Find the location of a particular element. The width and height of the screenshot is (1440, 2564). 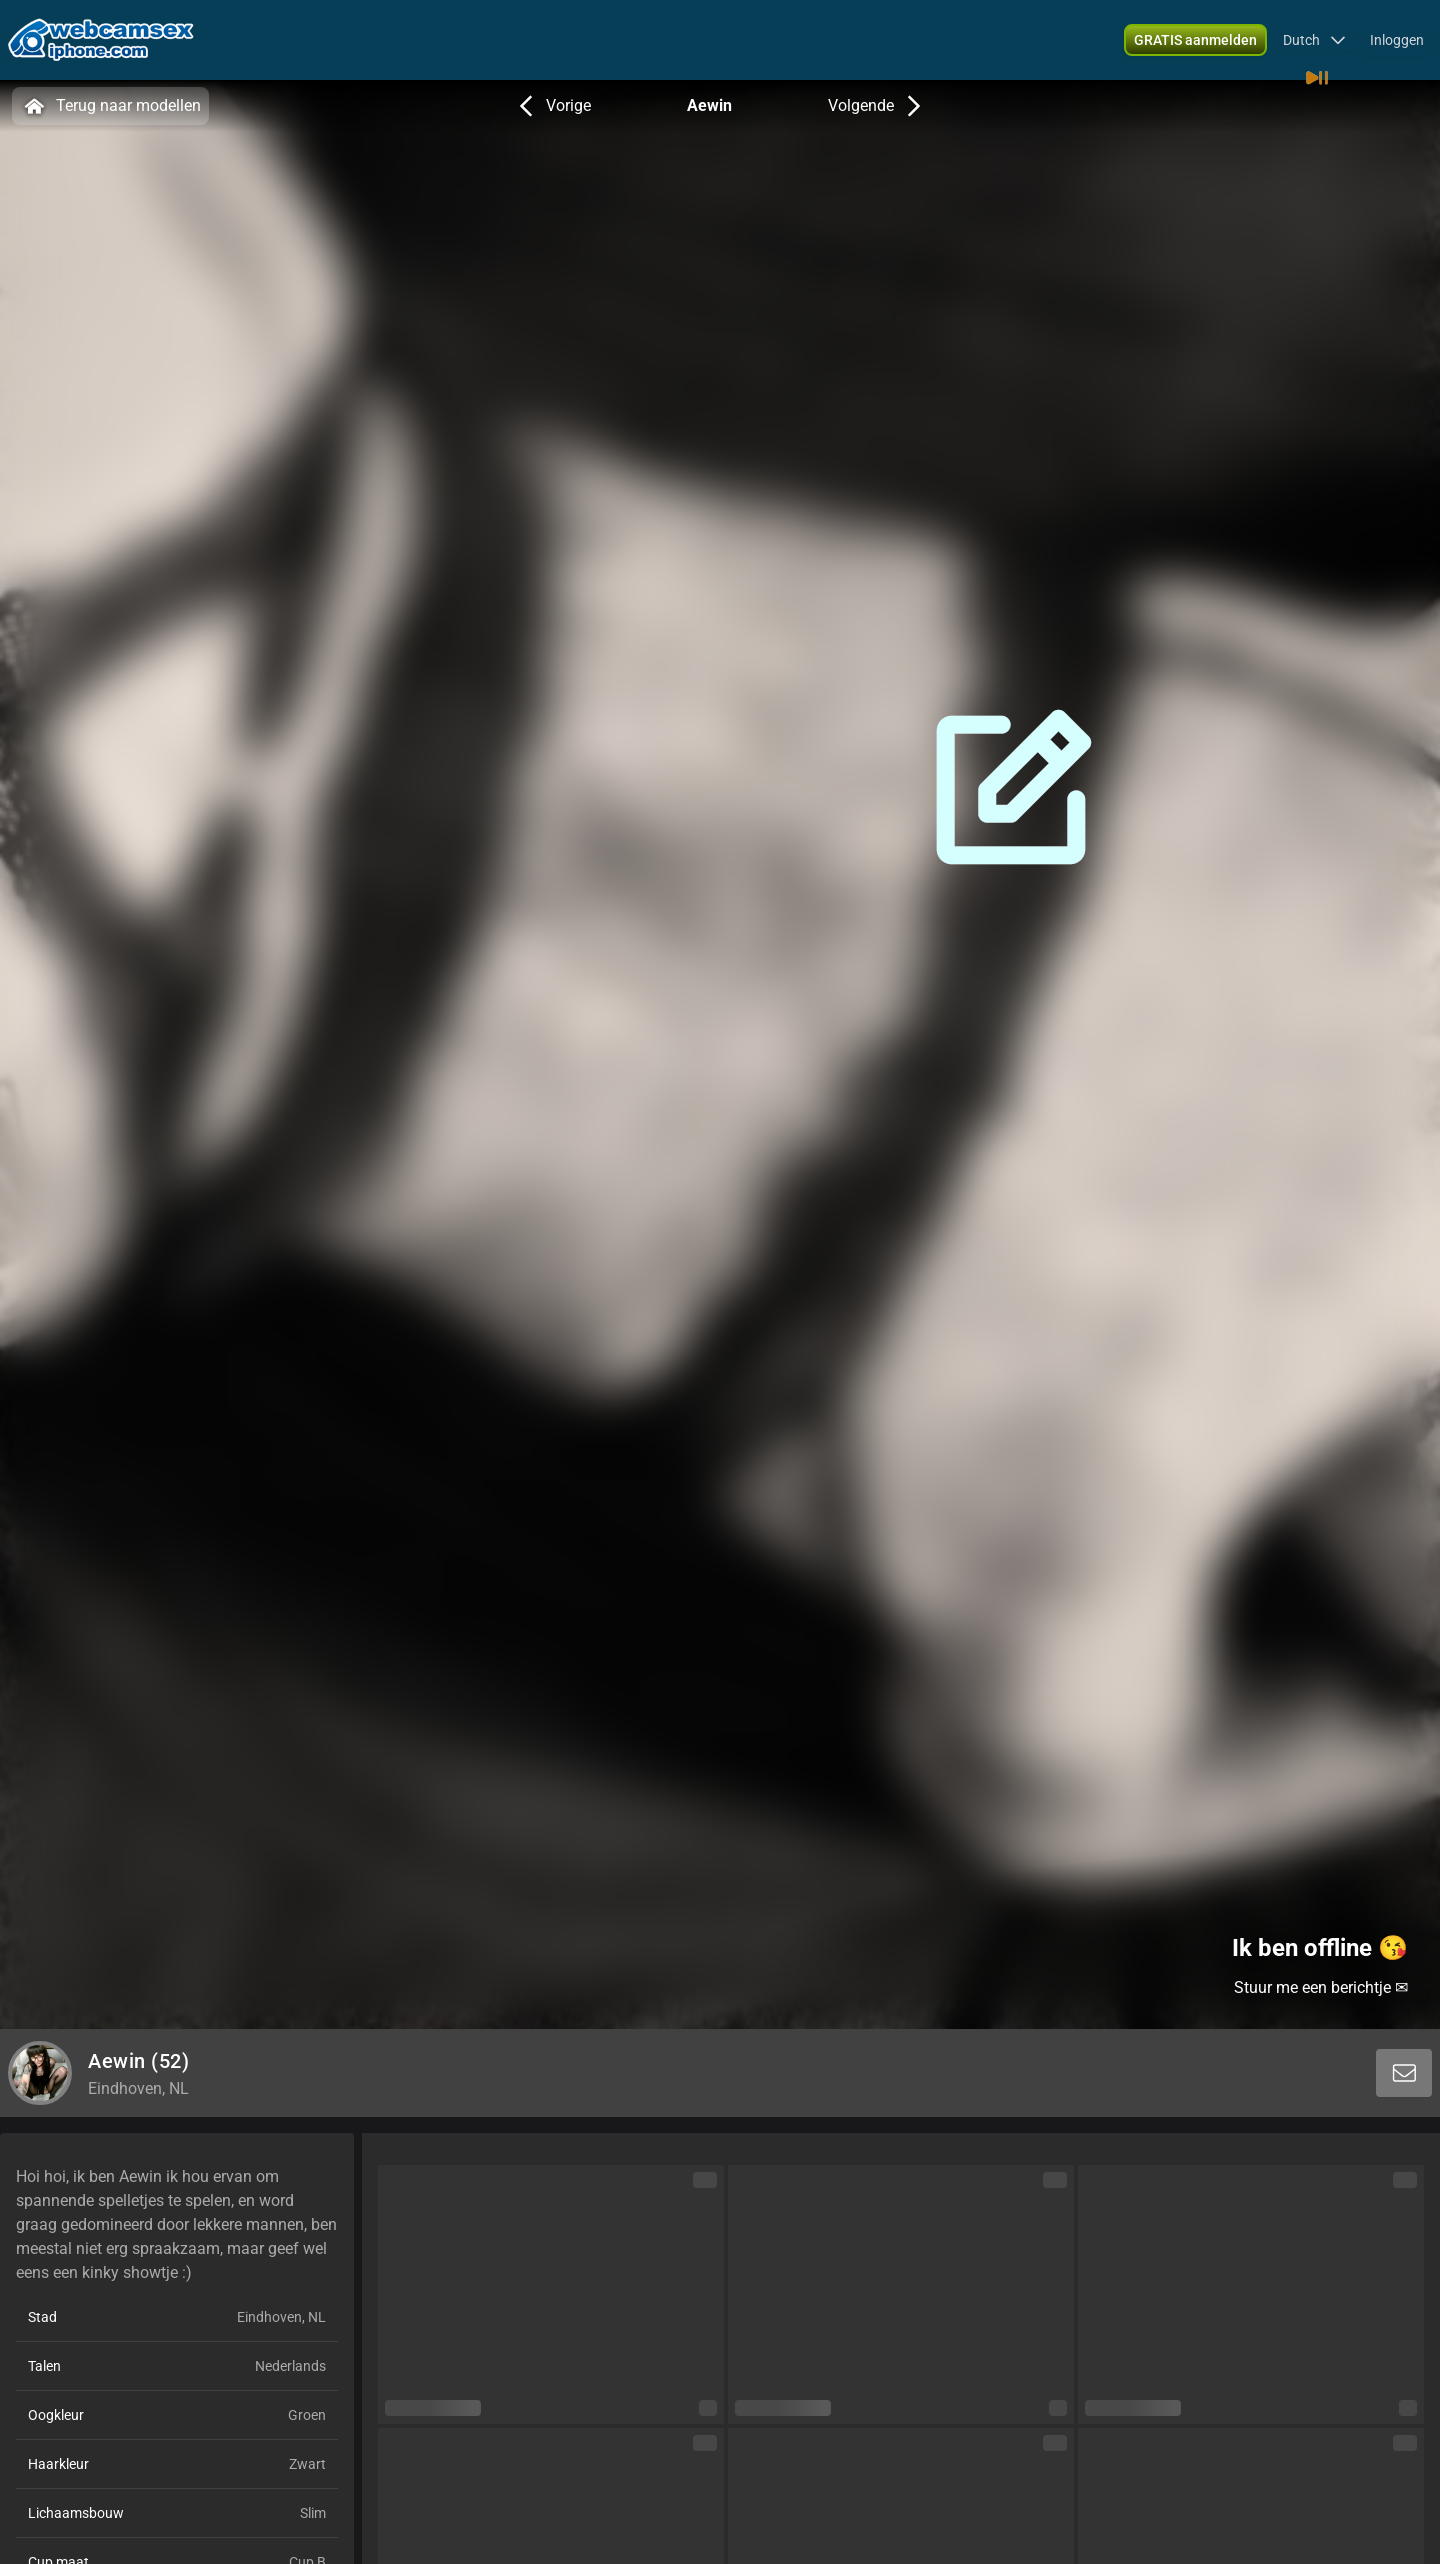

create or edit a note is located at coordinates (1011, 790).